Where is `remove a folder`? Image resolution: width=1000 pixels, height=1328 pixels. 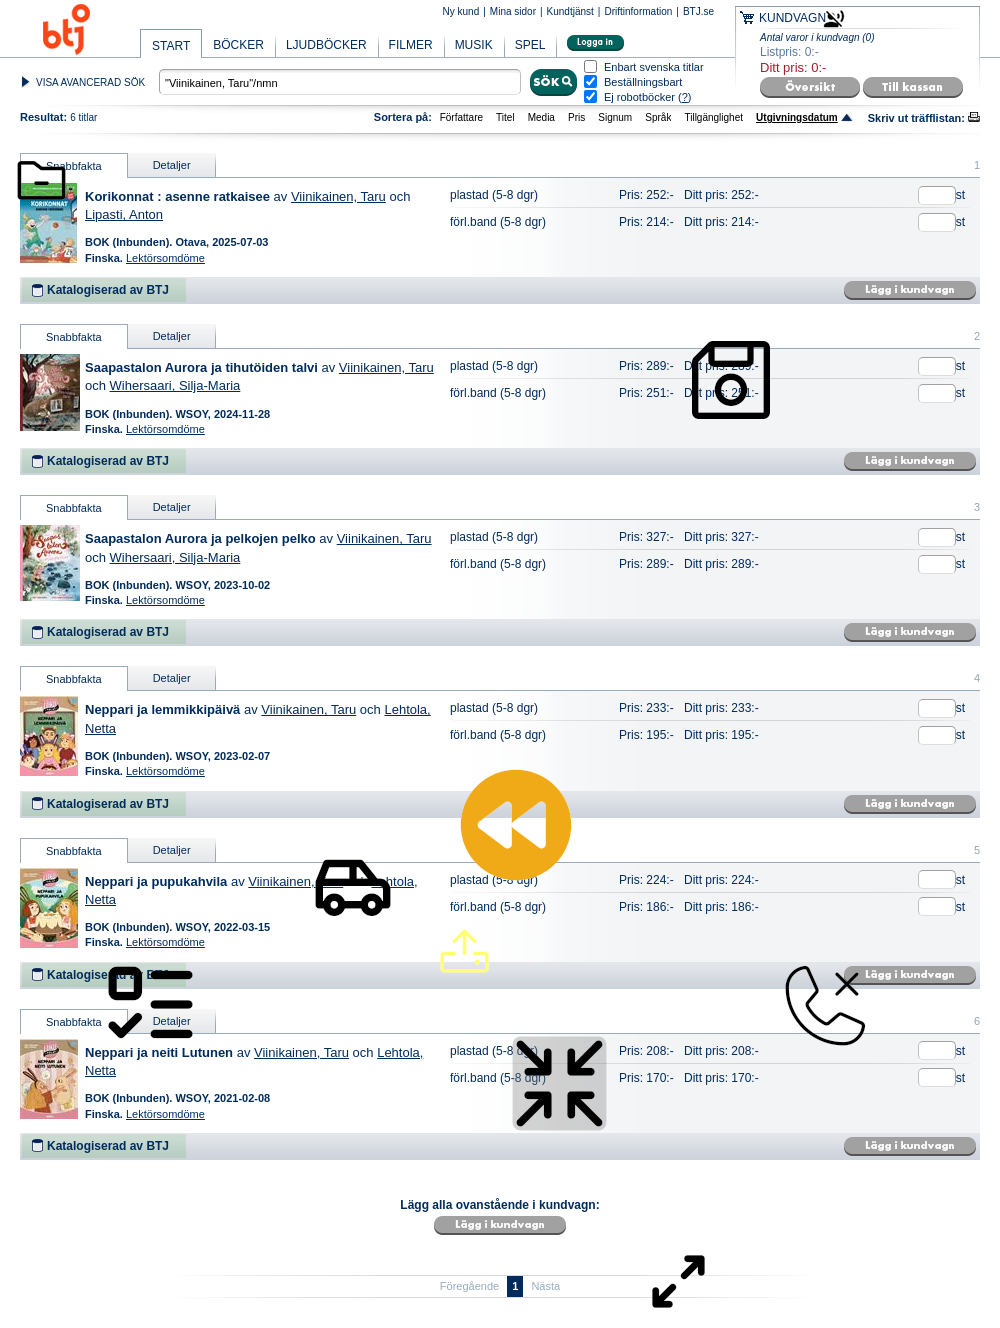 remove a folder is located at coordinates (41, 179).